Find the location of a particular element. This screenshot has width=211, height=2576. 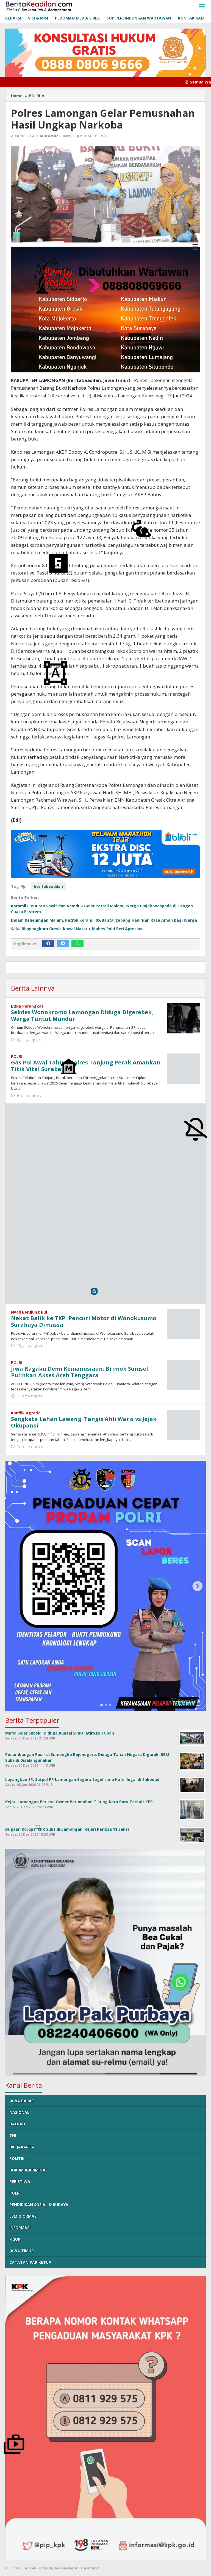

access security or privacy settings is located at coordinates (94, 1291).